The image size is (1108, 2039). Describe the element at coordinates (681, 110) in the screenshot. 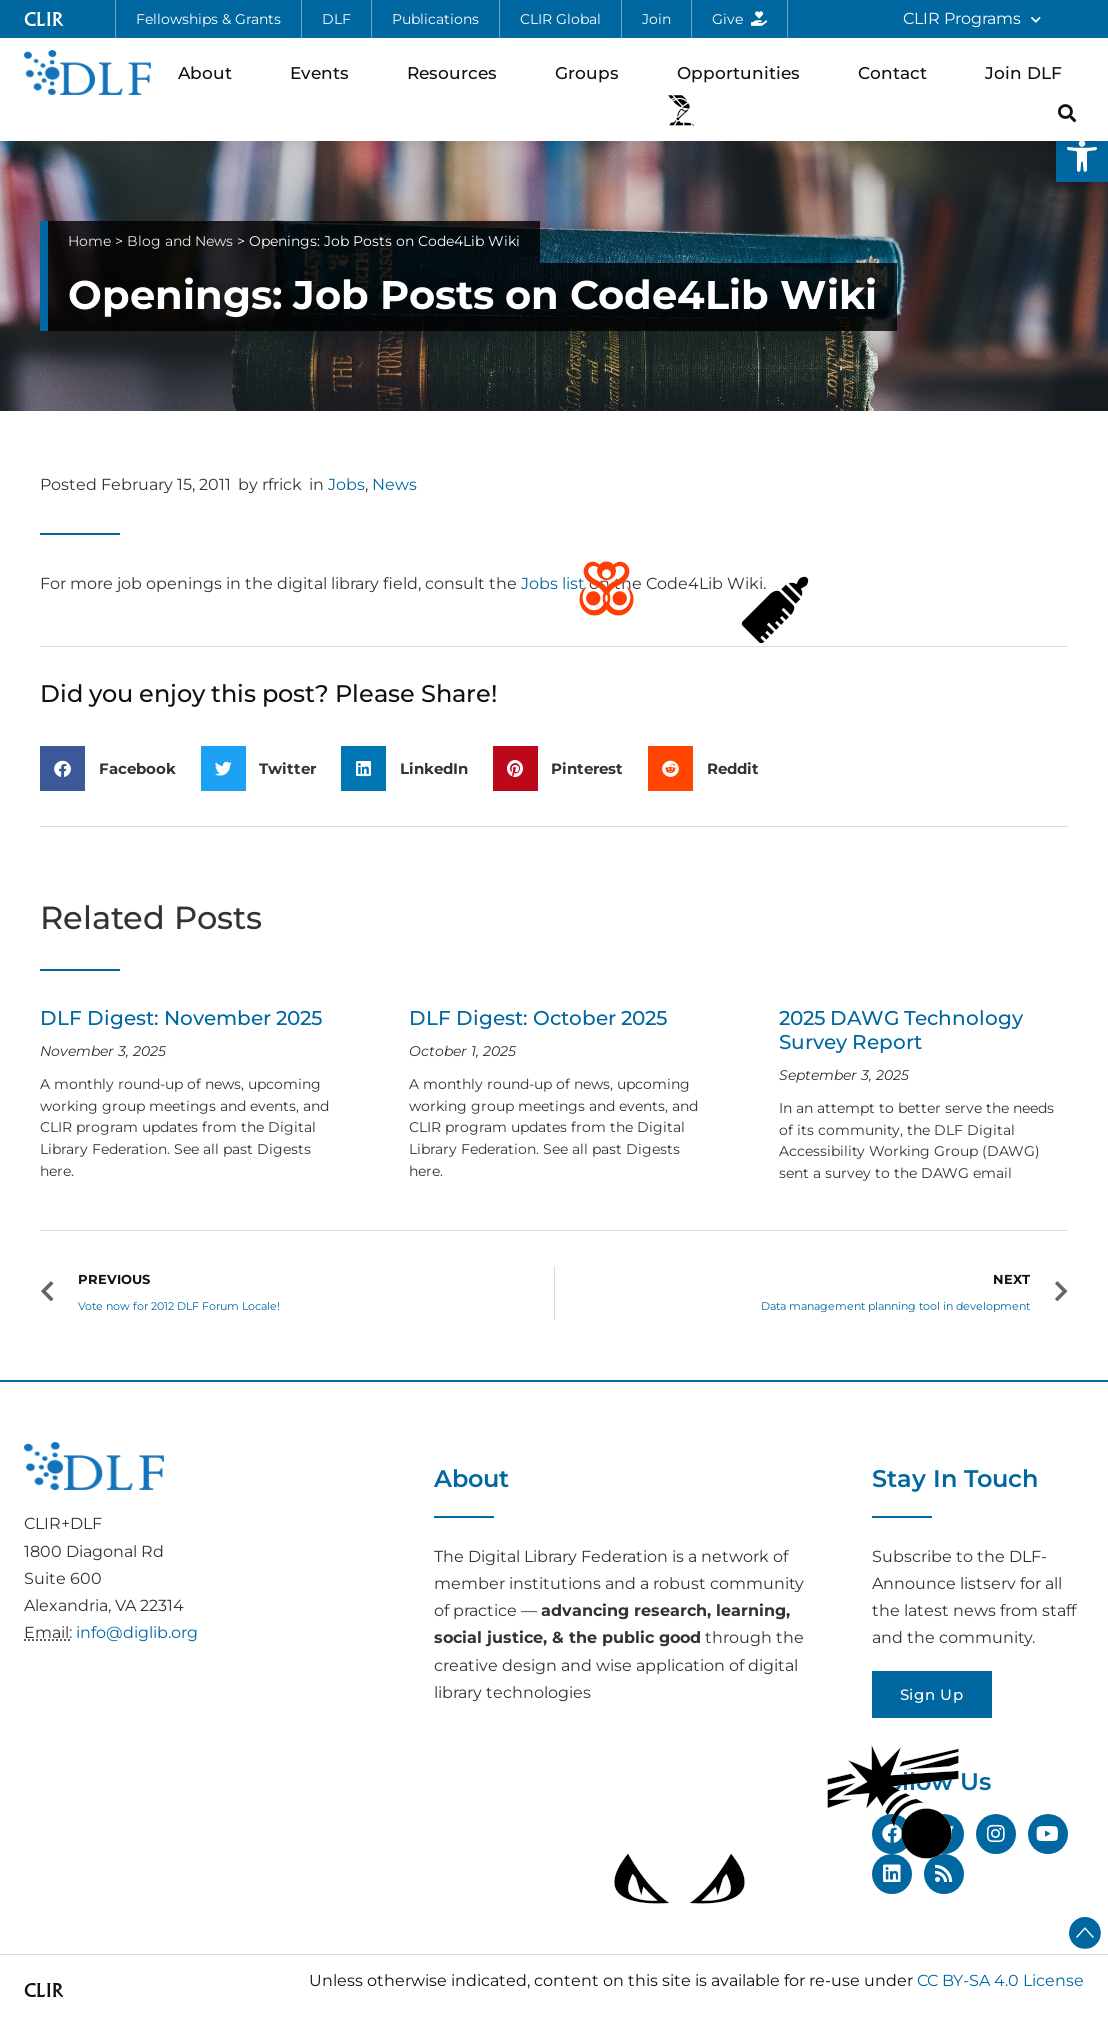

I see `select robotic leg equipment or upgrade` at that location.